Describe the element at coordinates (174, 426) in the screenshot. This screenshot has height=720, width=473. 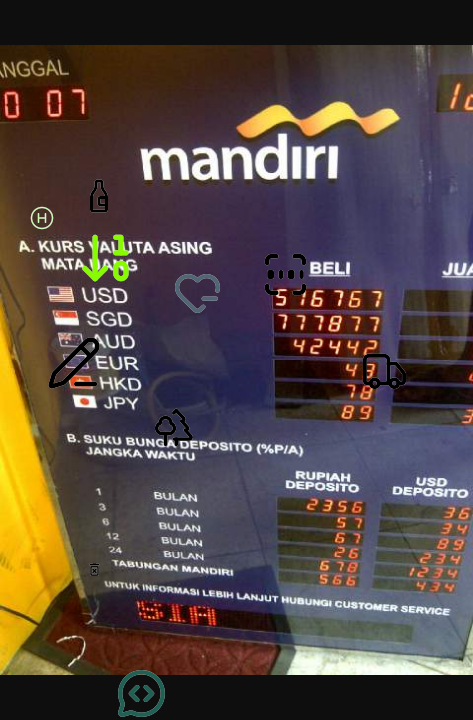
I see `view parks or natural areas nearby` at that location.